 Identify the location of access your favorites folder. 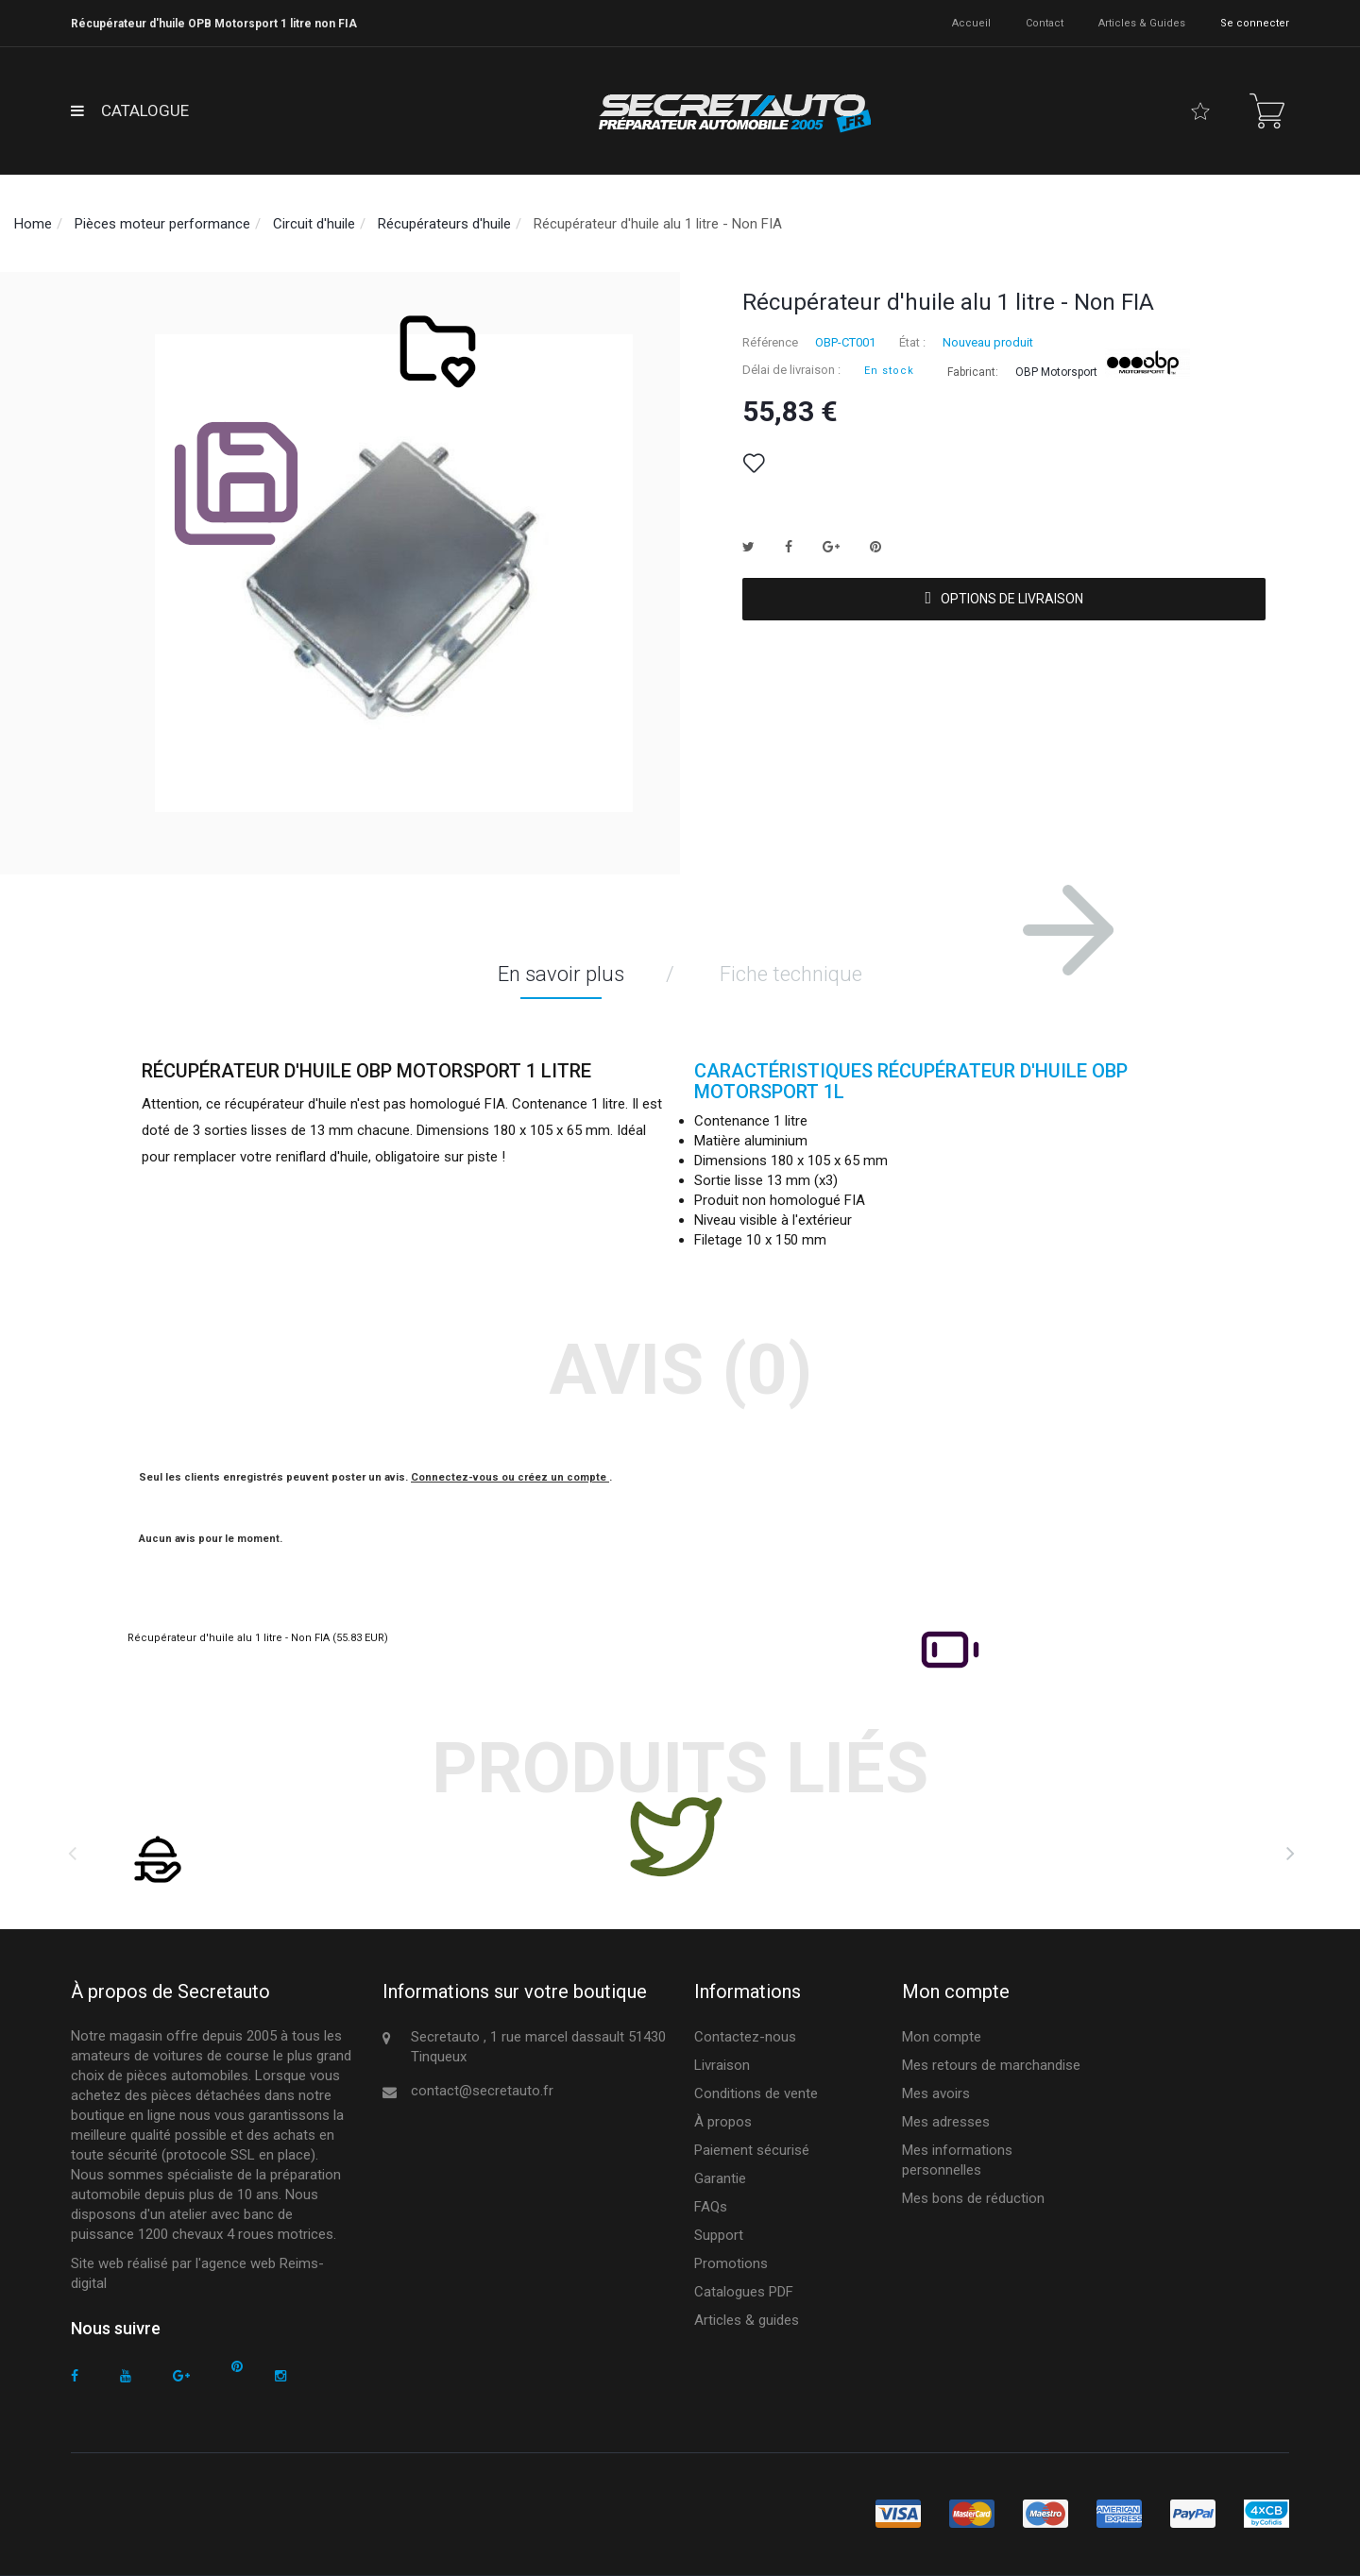
(437, 349).